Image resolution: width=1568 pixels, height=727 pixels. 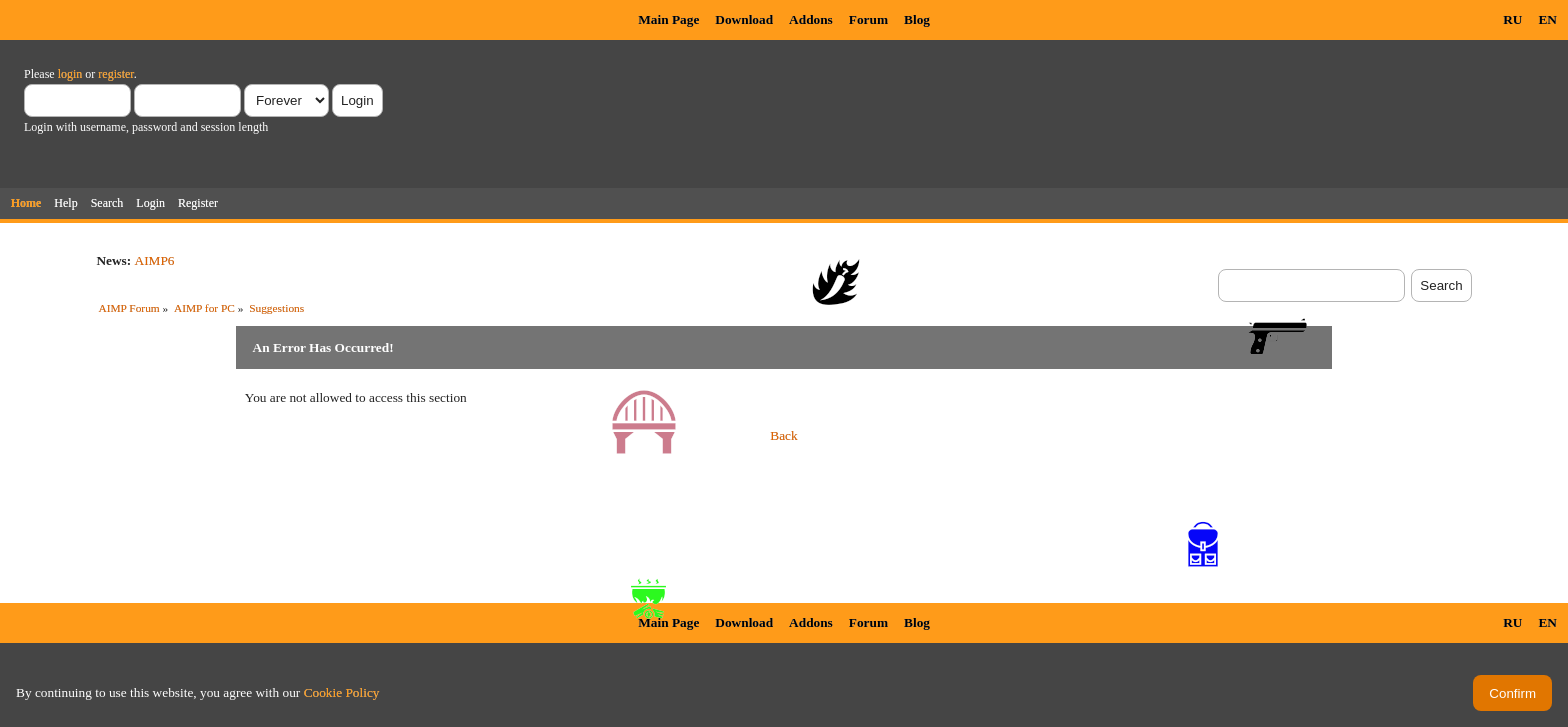 I want to click on select pimiento or pepper ingredient, so click(x=836, y=282).